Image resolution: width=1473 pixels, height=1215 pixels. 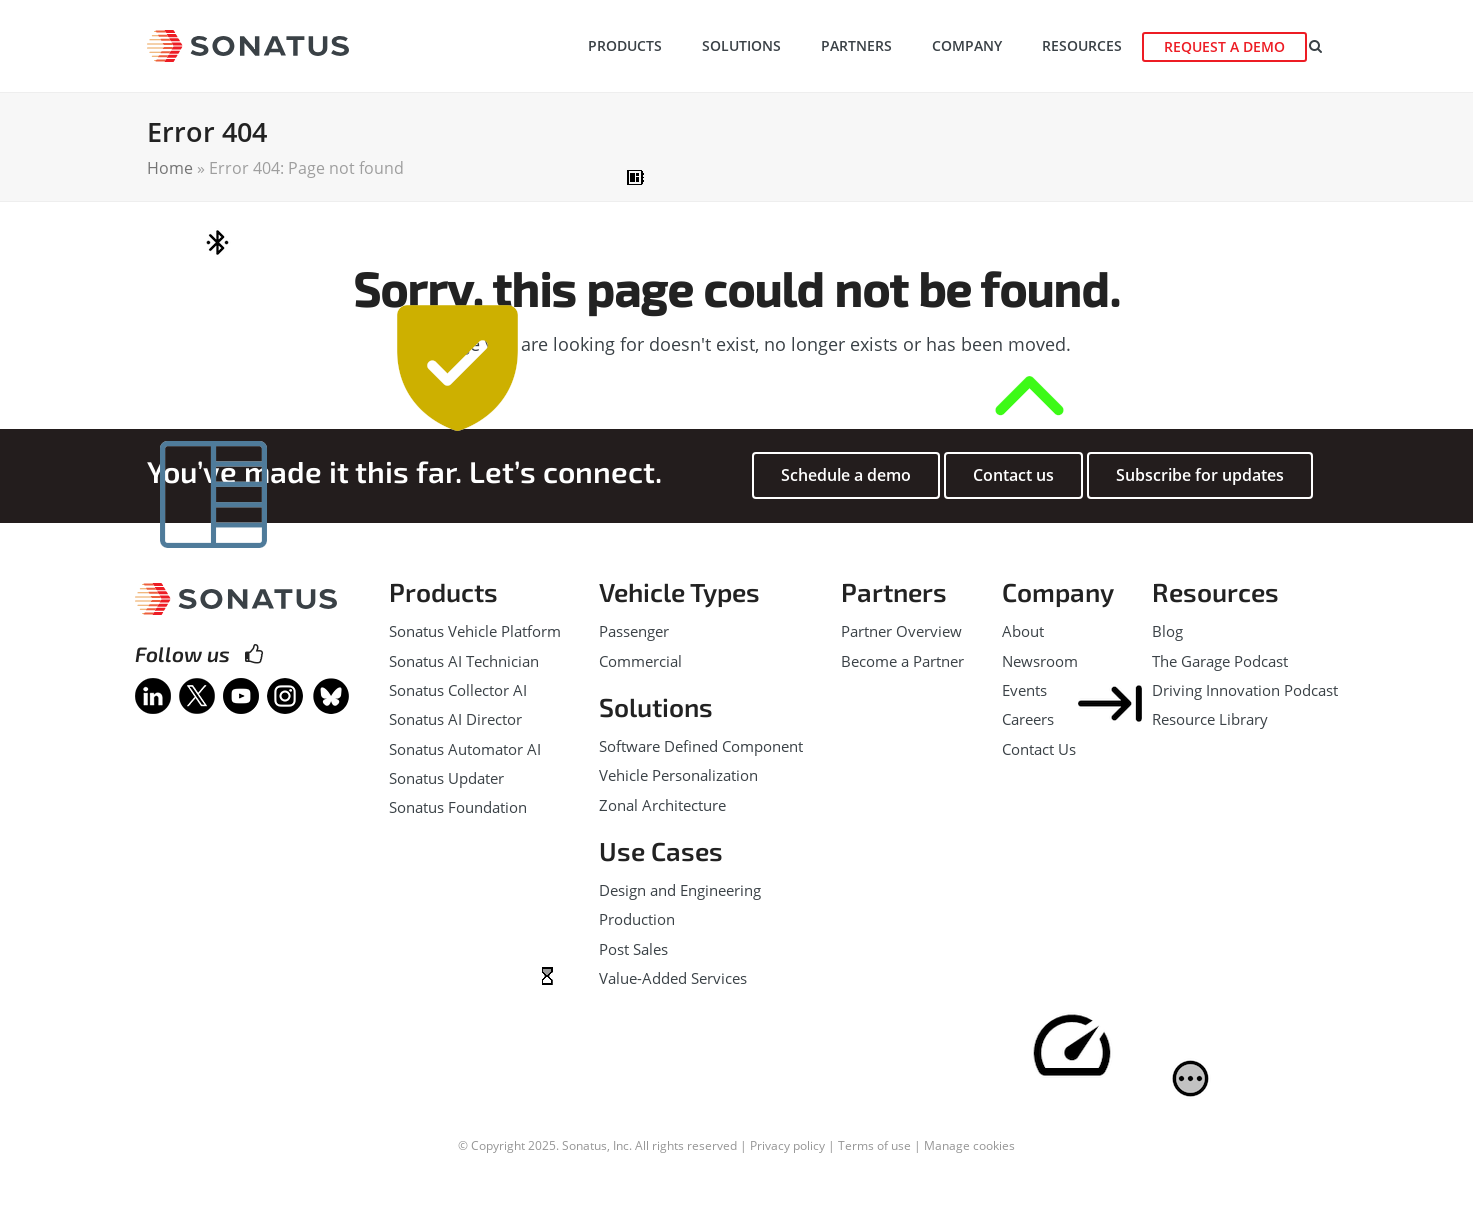 I want to click on indicates time remaining or process starting, so click(x=547, y=976).